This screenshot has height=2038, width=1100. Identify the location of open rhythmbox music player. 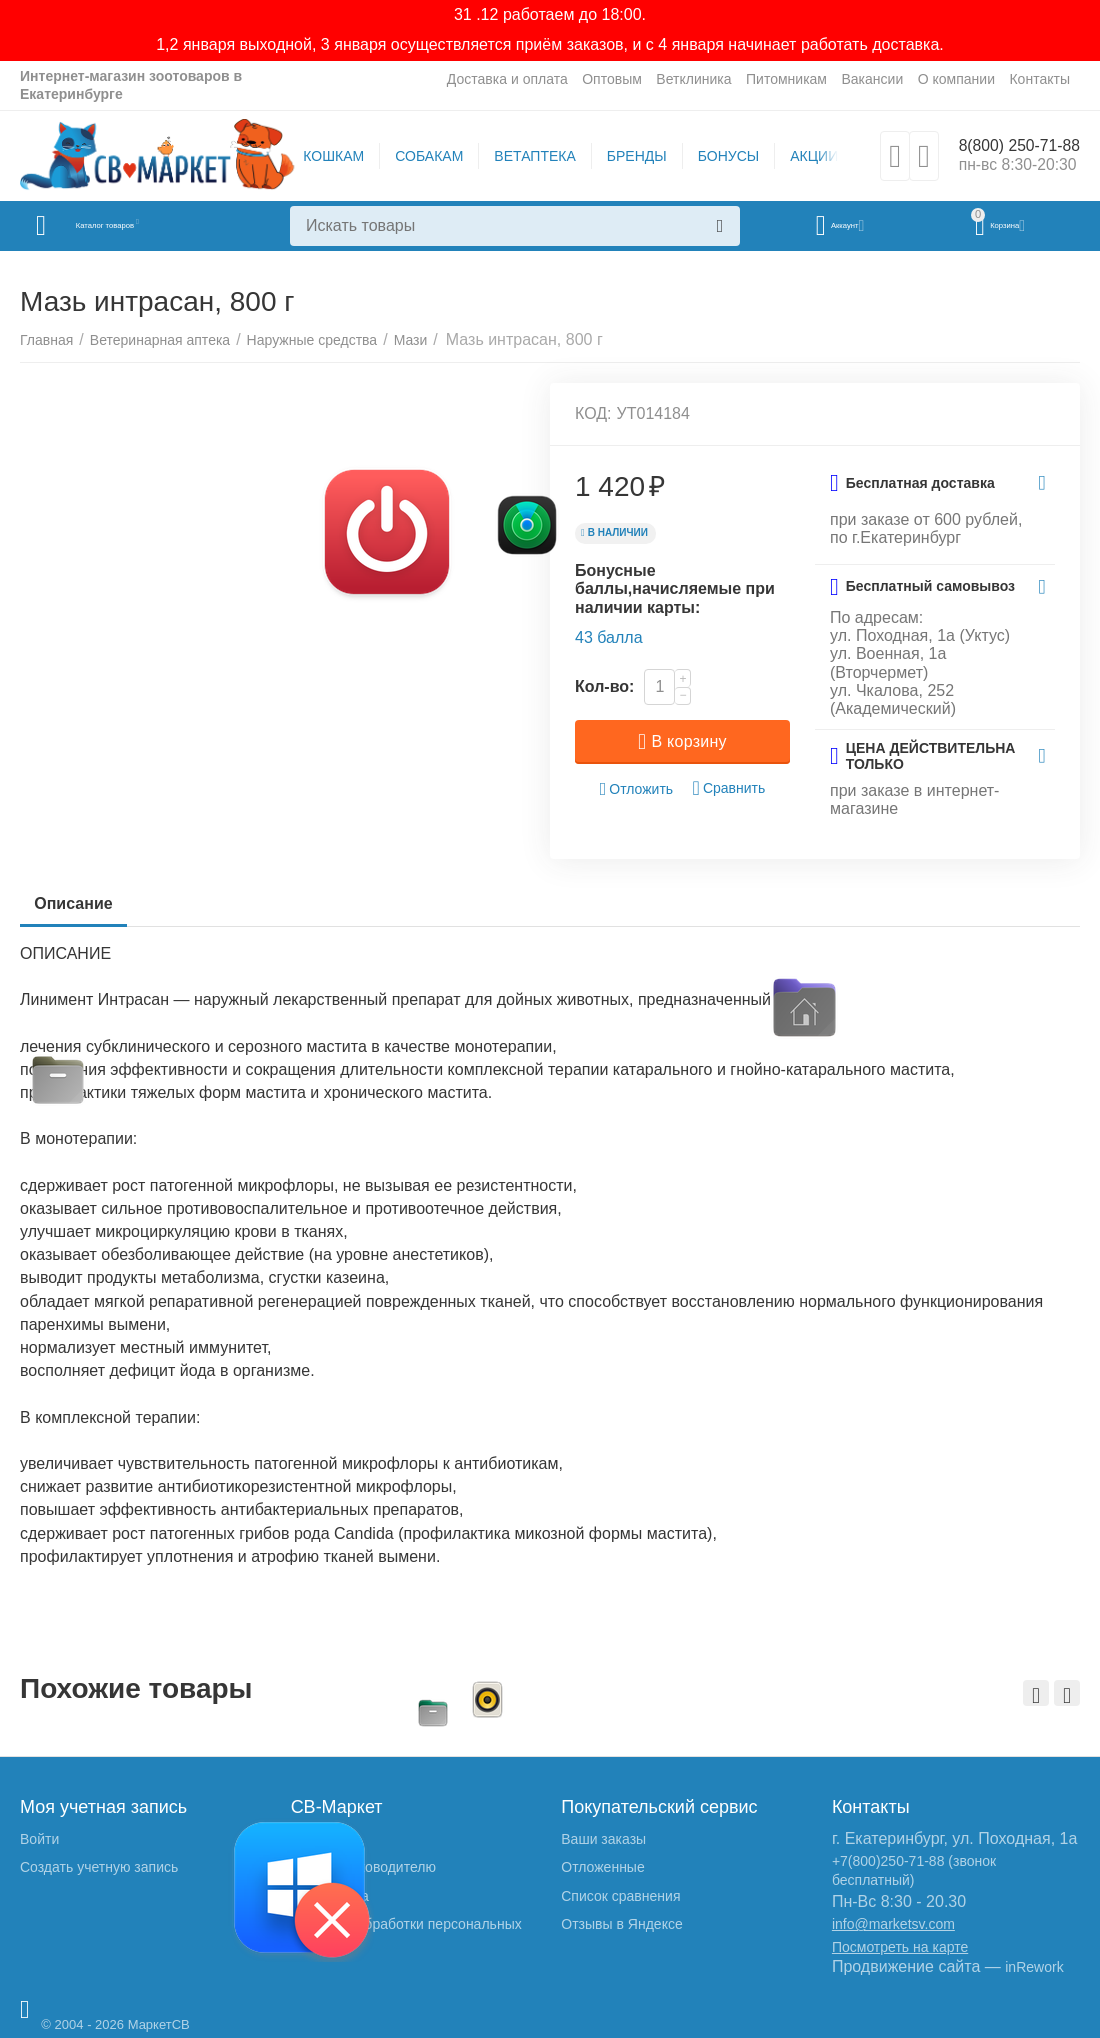
(487, 1699).